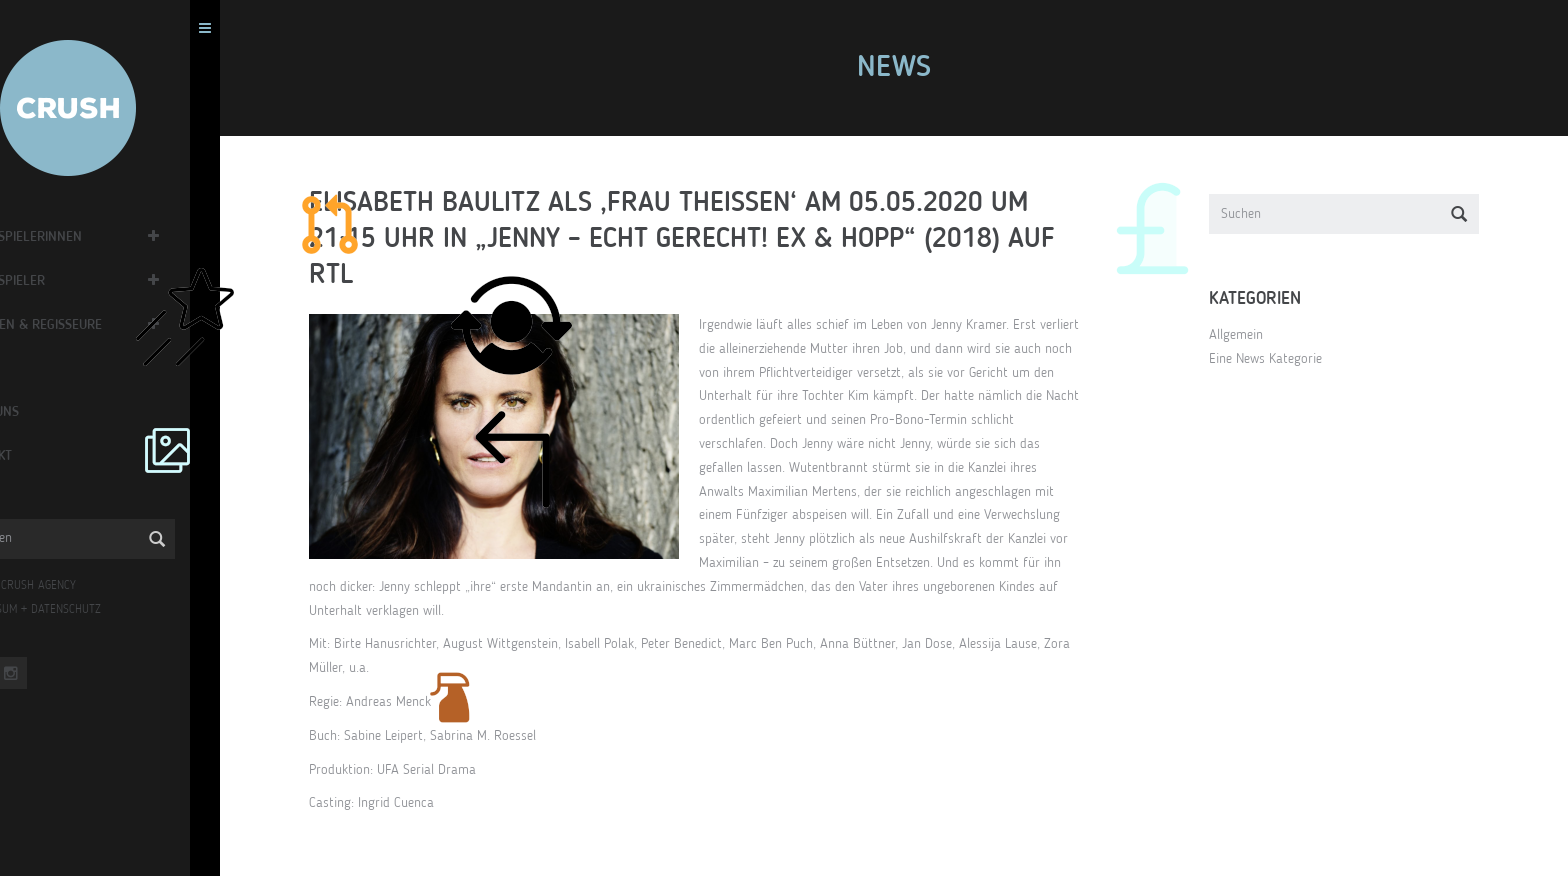 The width and height of the screenshot is (1568, 876). Describe the element at coordinates (516, 459) in the screenshot. I see `go back to previous screen` at that location.